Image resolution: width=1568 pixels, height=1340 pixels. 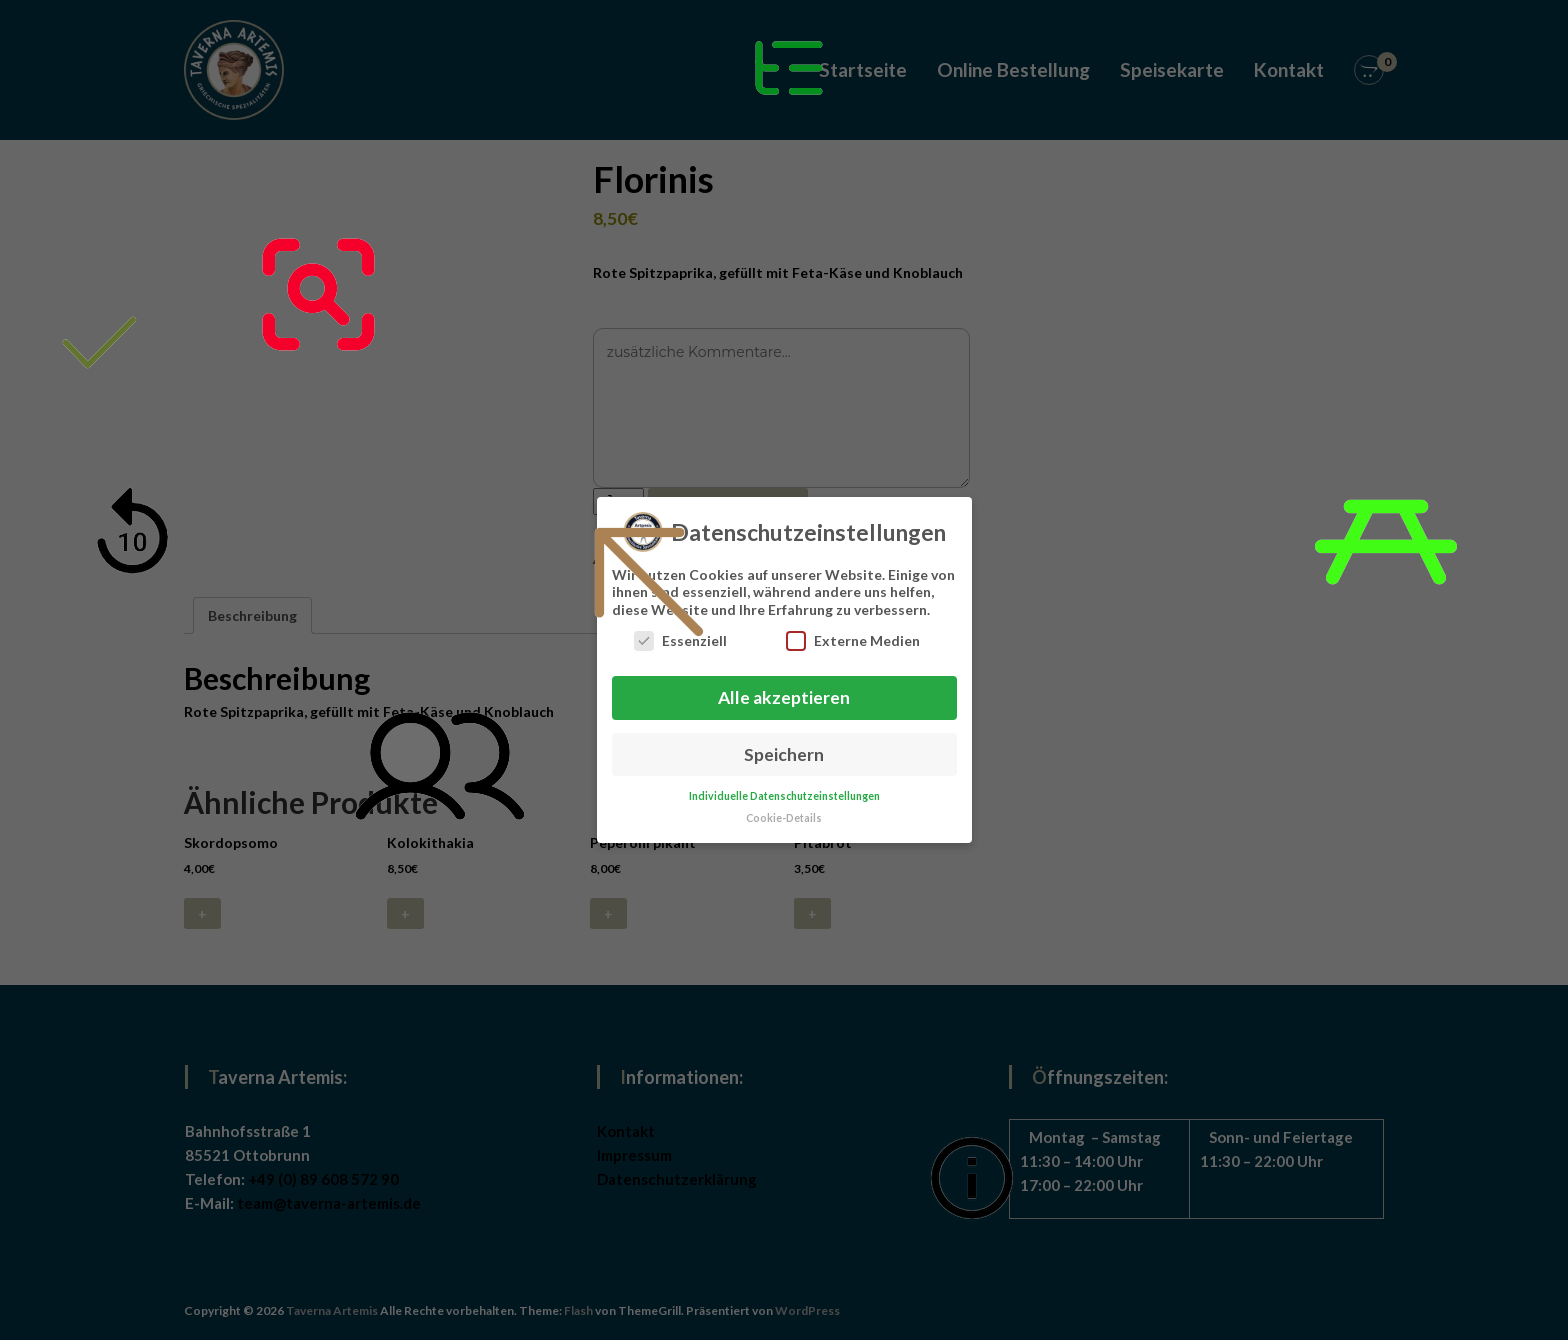 I want to click on view hierarchical list or nested items, so click(x=789, y=68).